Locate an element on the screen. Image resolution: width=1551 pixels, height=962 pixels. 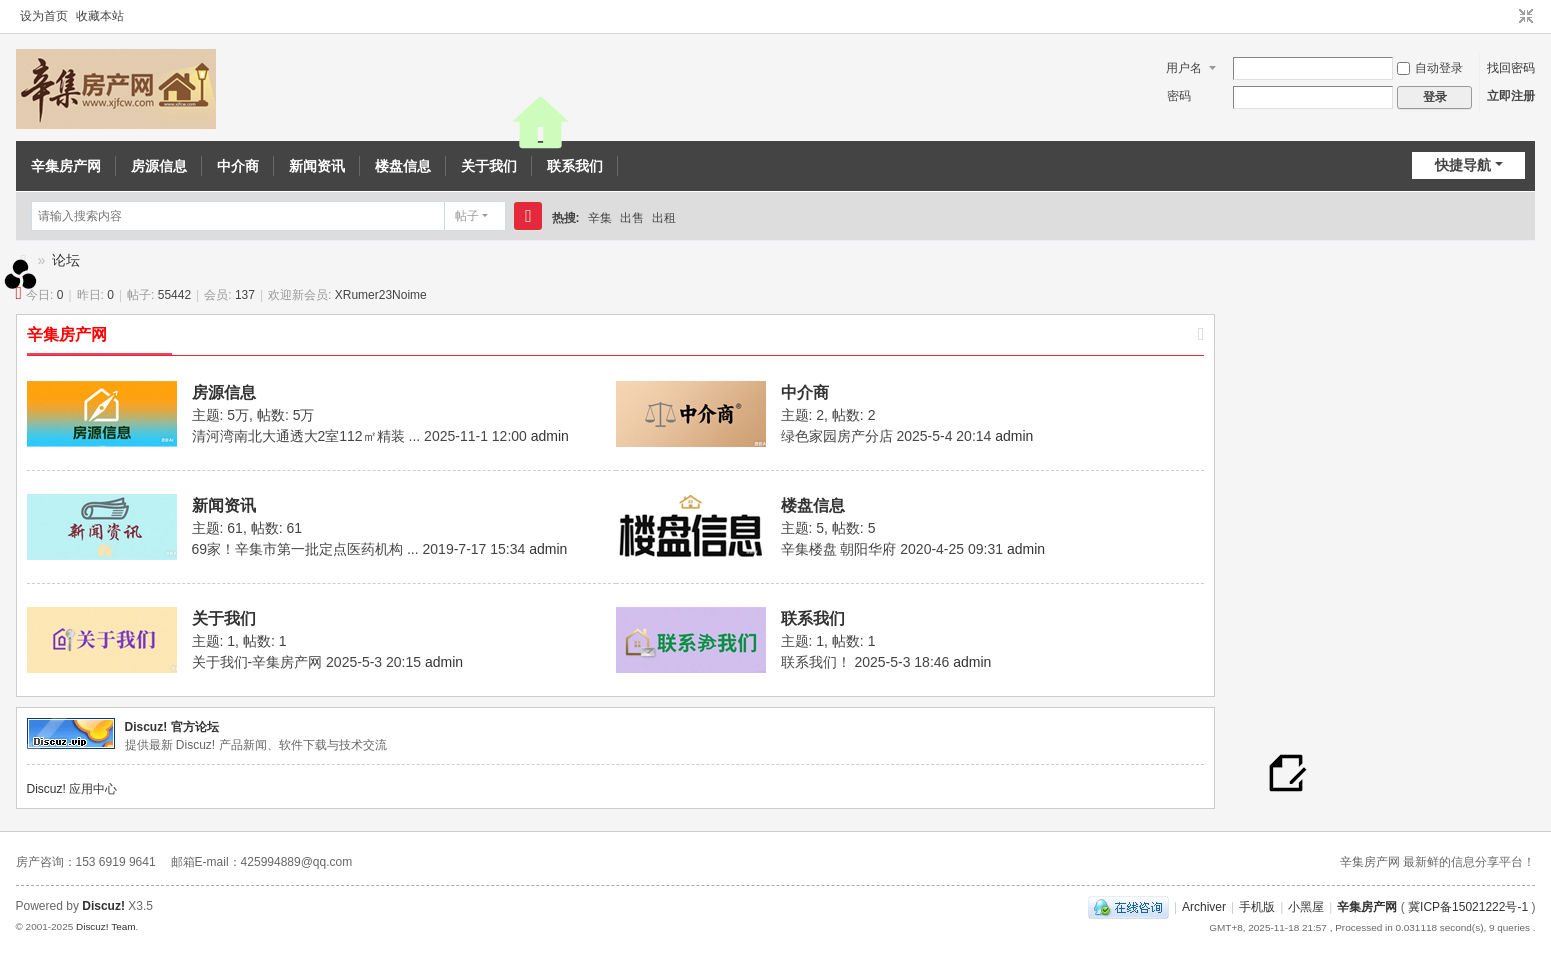
apply color filter to image is located at coordinates (20, 276).